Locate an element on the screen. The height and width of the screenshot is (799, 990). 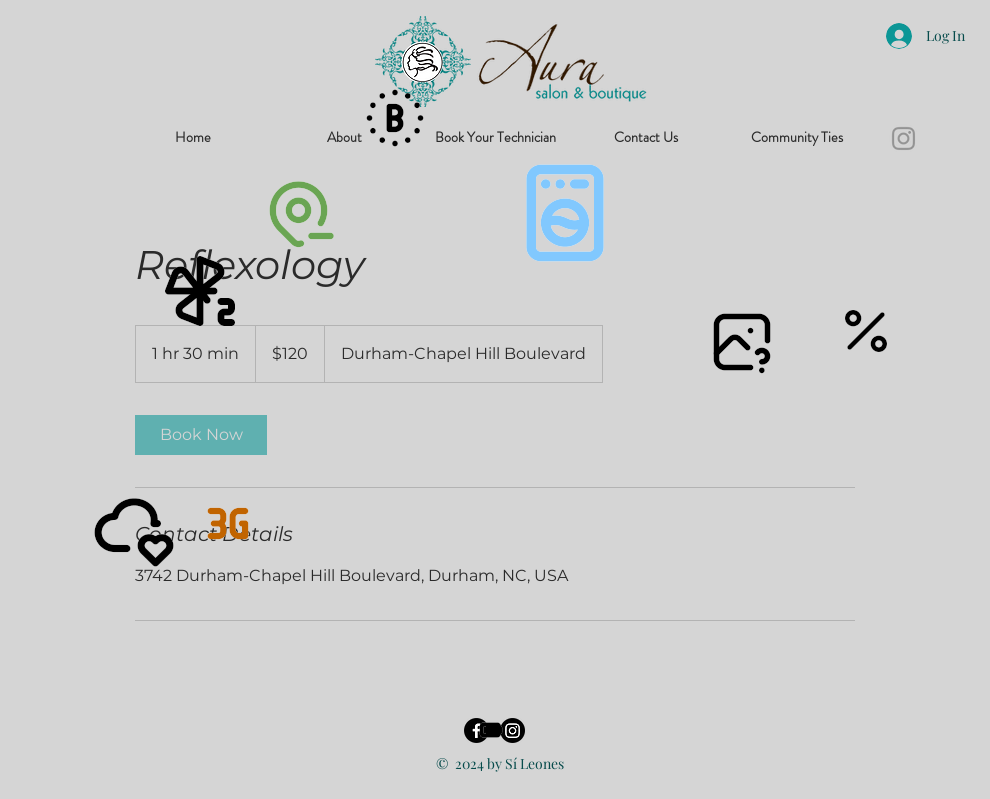
indicates 3G mobile network connection is located at coordinates (229, 523).